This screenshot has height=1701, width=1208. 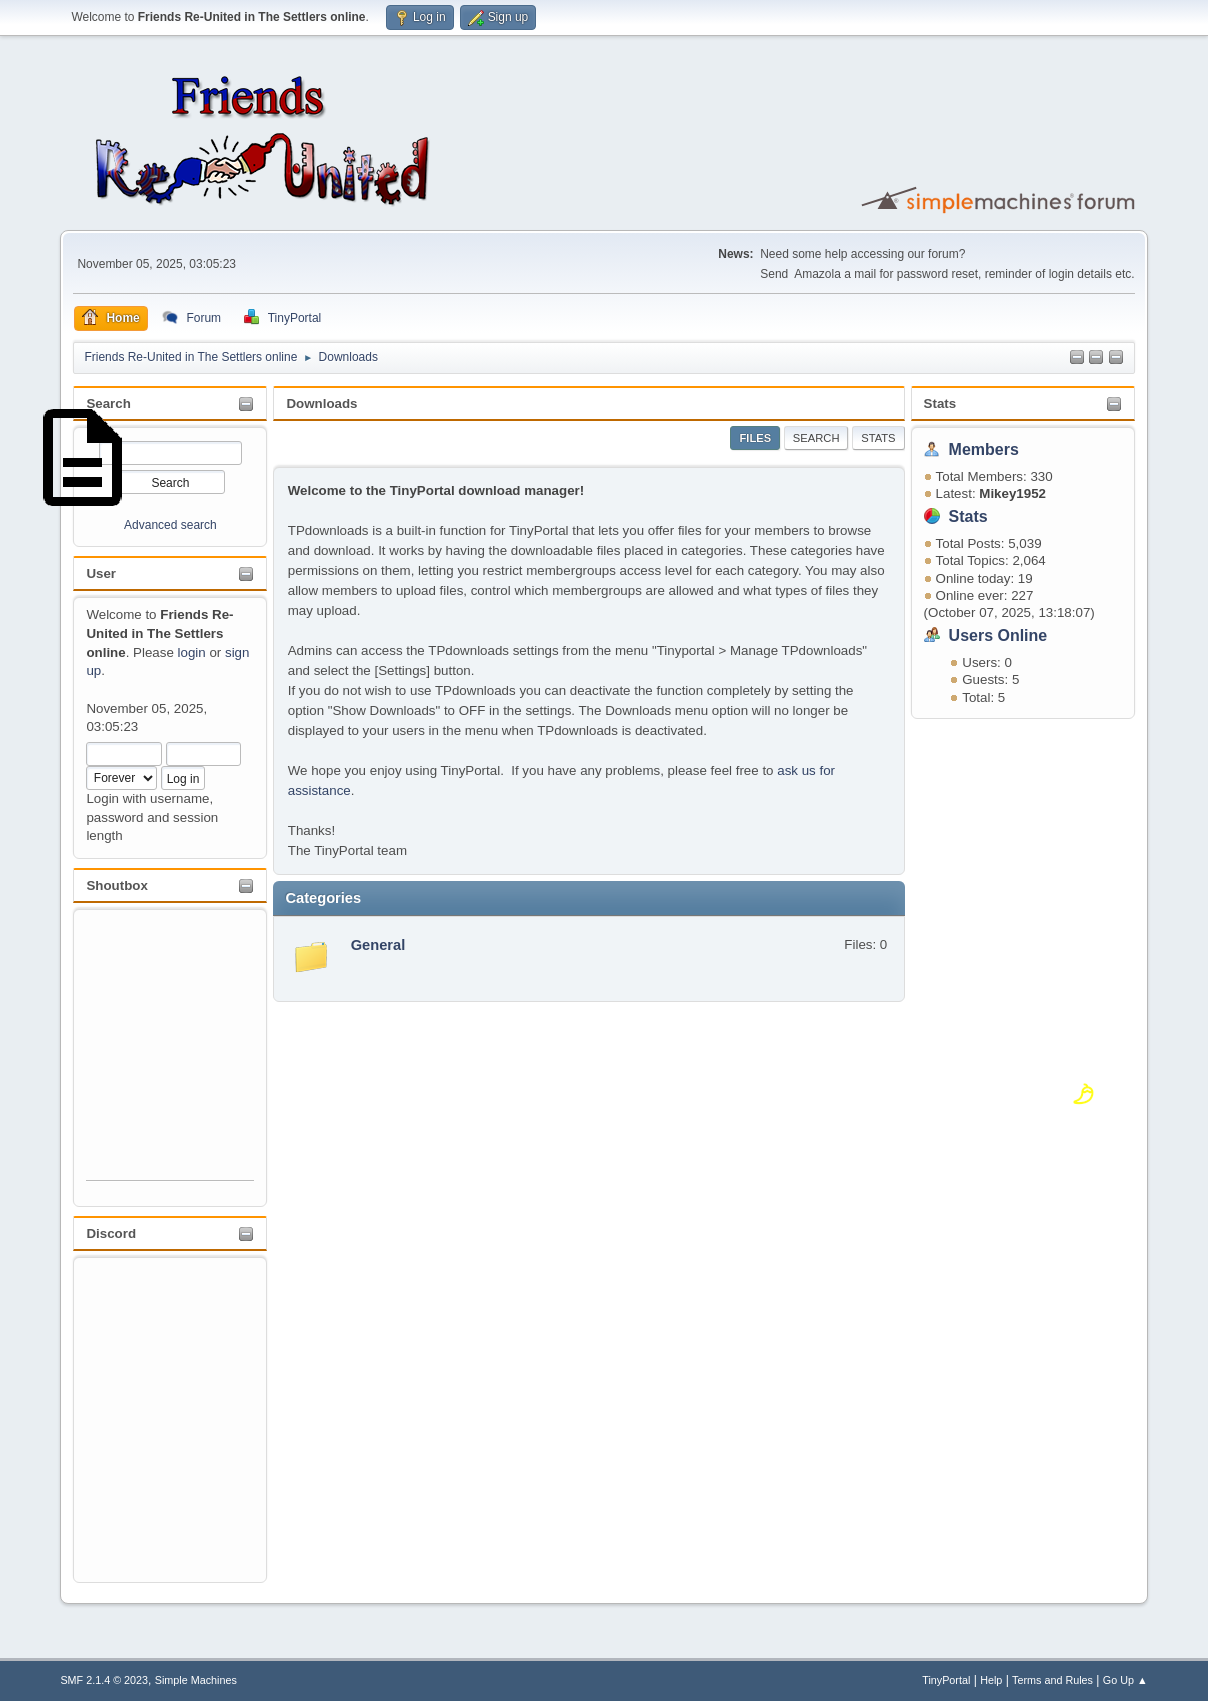 I want to click on view document details, so click(x=82, y=457).